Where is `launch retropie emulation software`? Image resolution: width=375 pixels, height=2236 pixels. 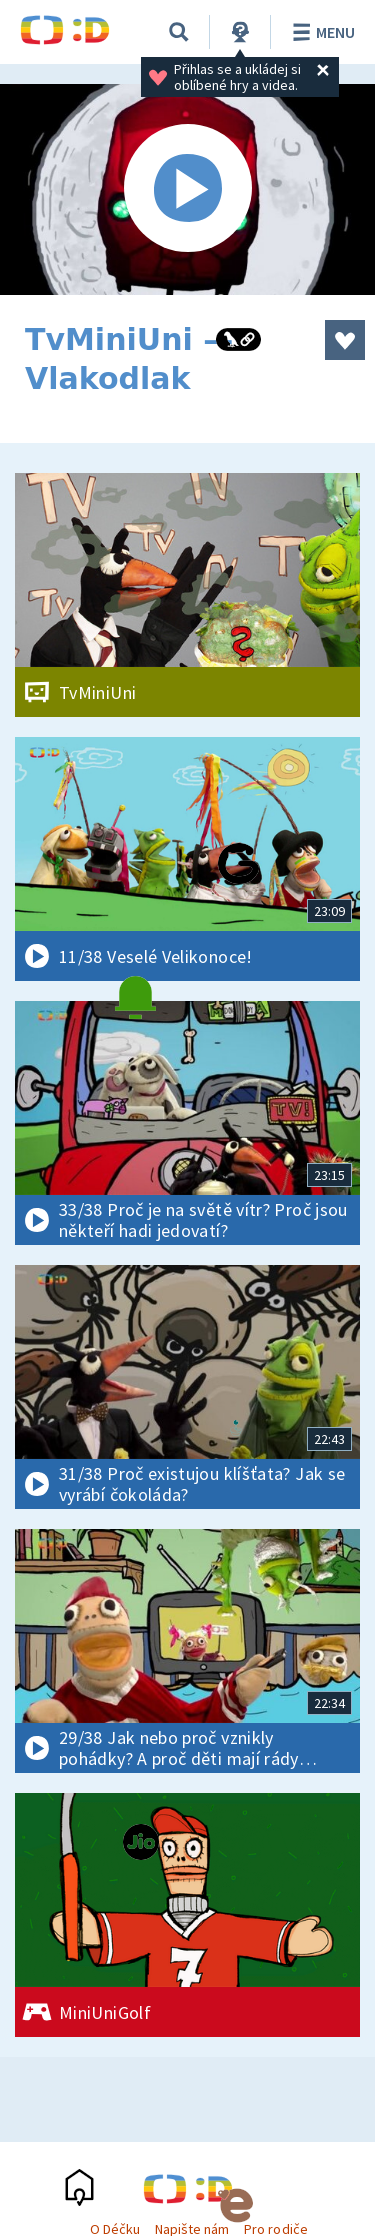 launch retropie emulation software is located at coordinates (236, 1428).